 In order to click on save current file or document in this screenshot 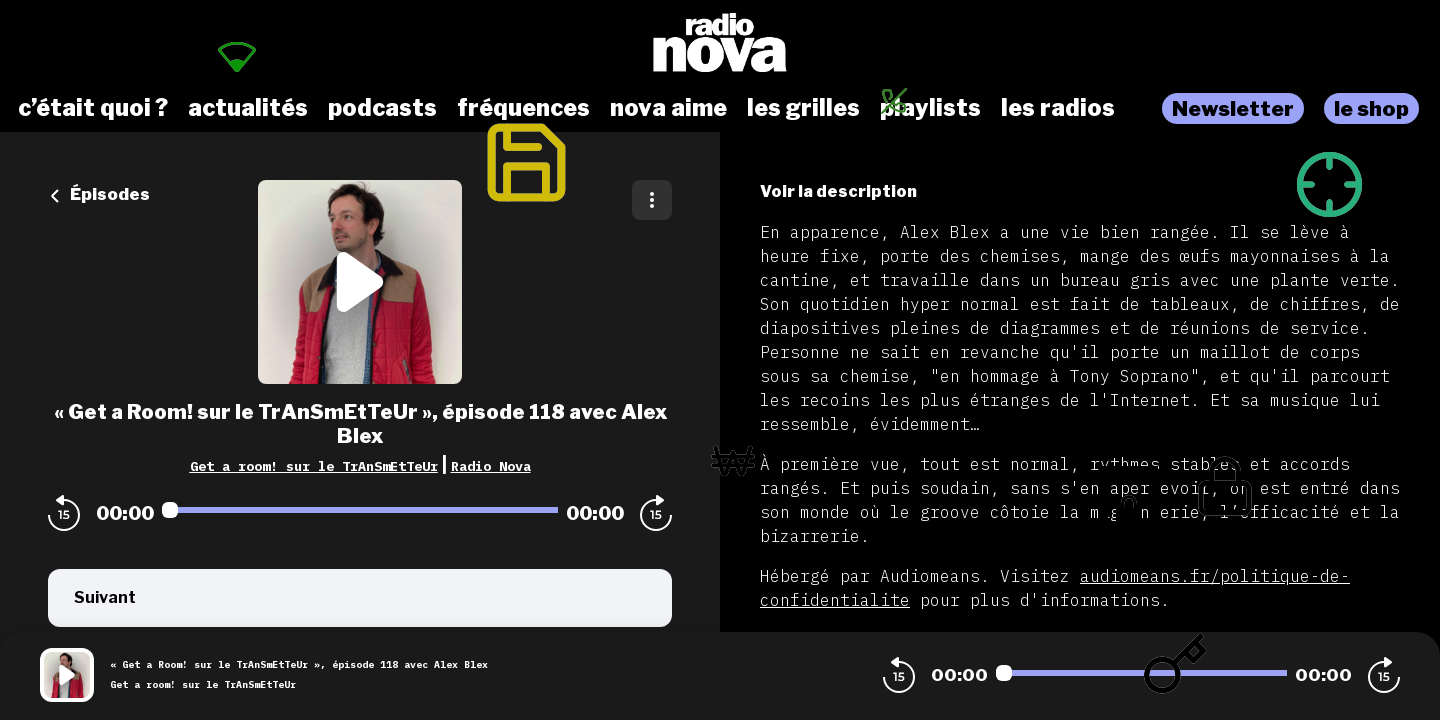, I will do `click(526, 162)`.